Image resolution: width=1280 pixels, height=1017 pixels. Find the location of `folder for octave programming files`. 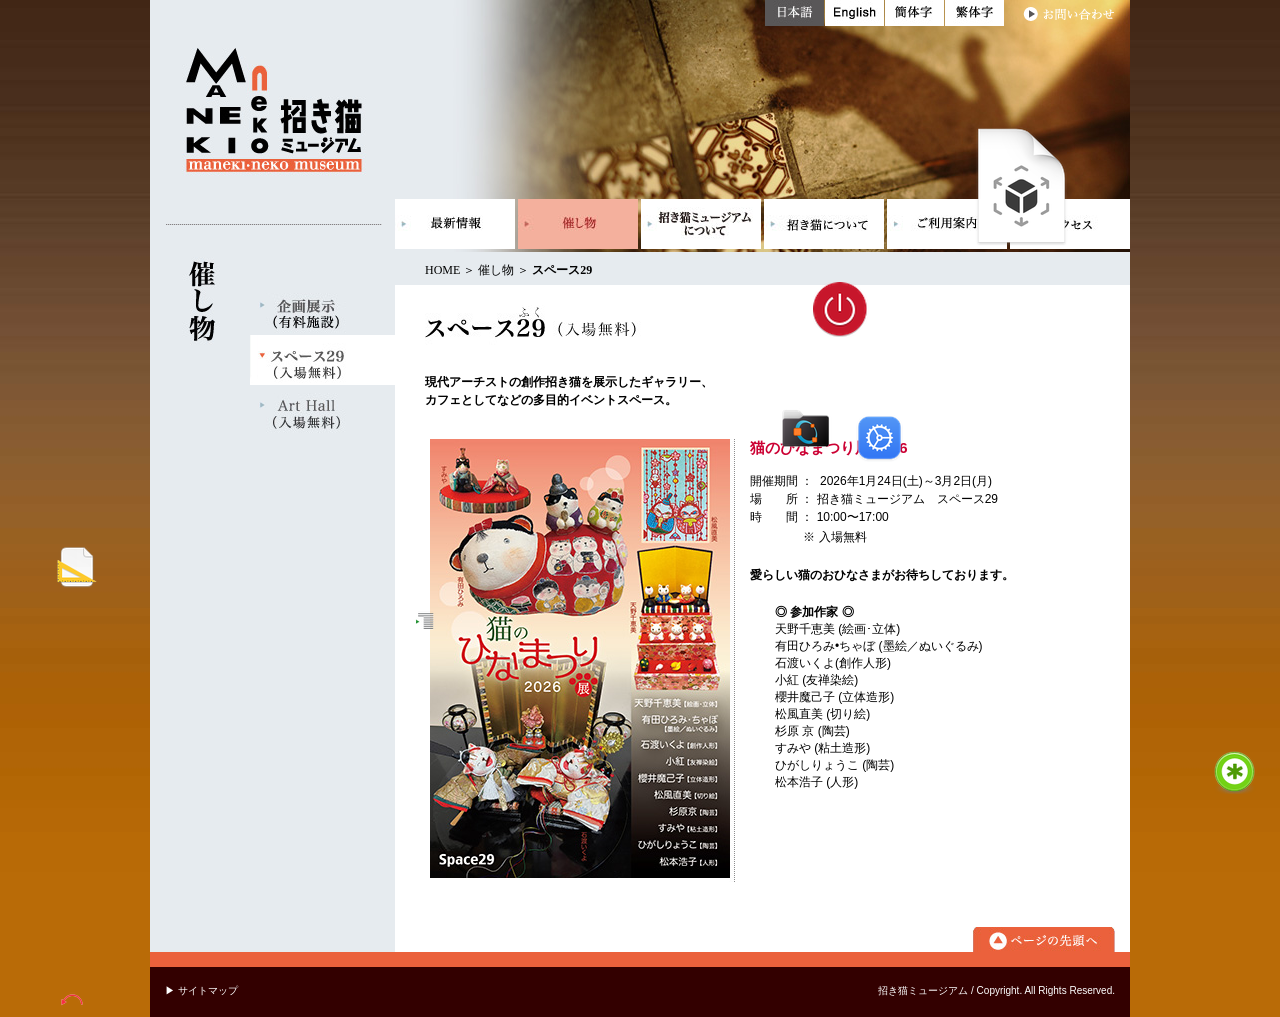

folder for octave programming files is located at coordinates (805, 429).